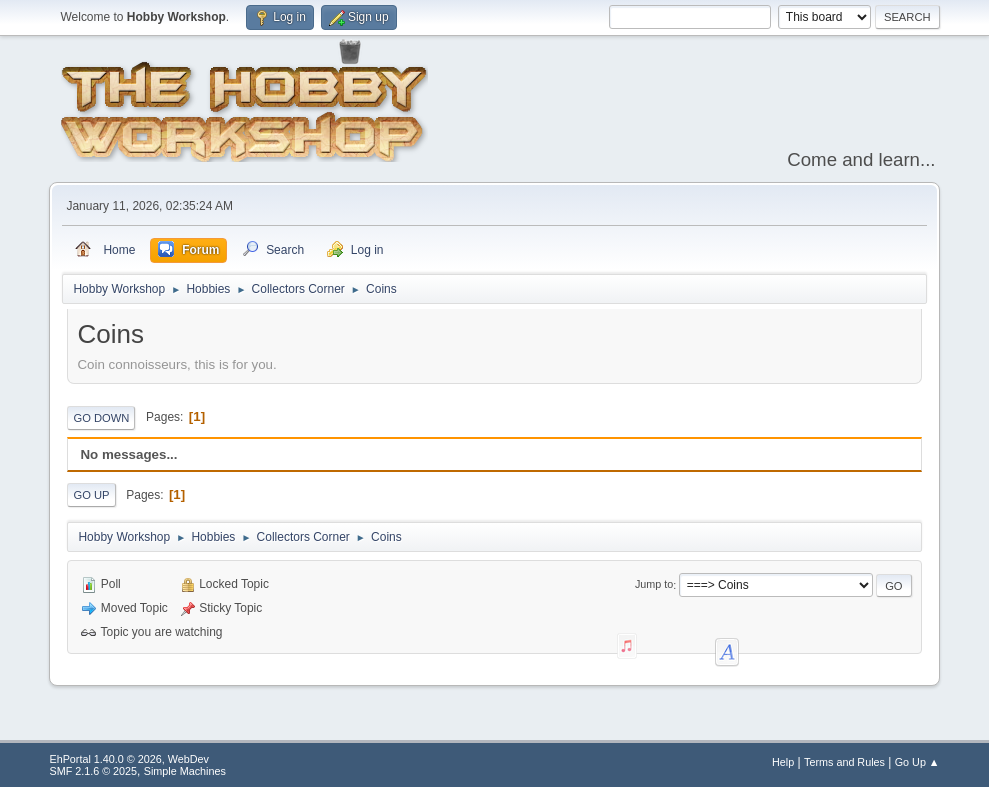  Describe the element at coordinates (727, 652) in the screenshot. I see `a font file type indicator` at that location.